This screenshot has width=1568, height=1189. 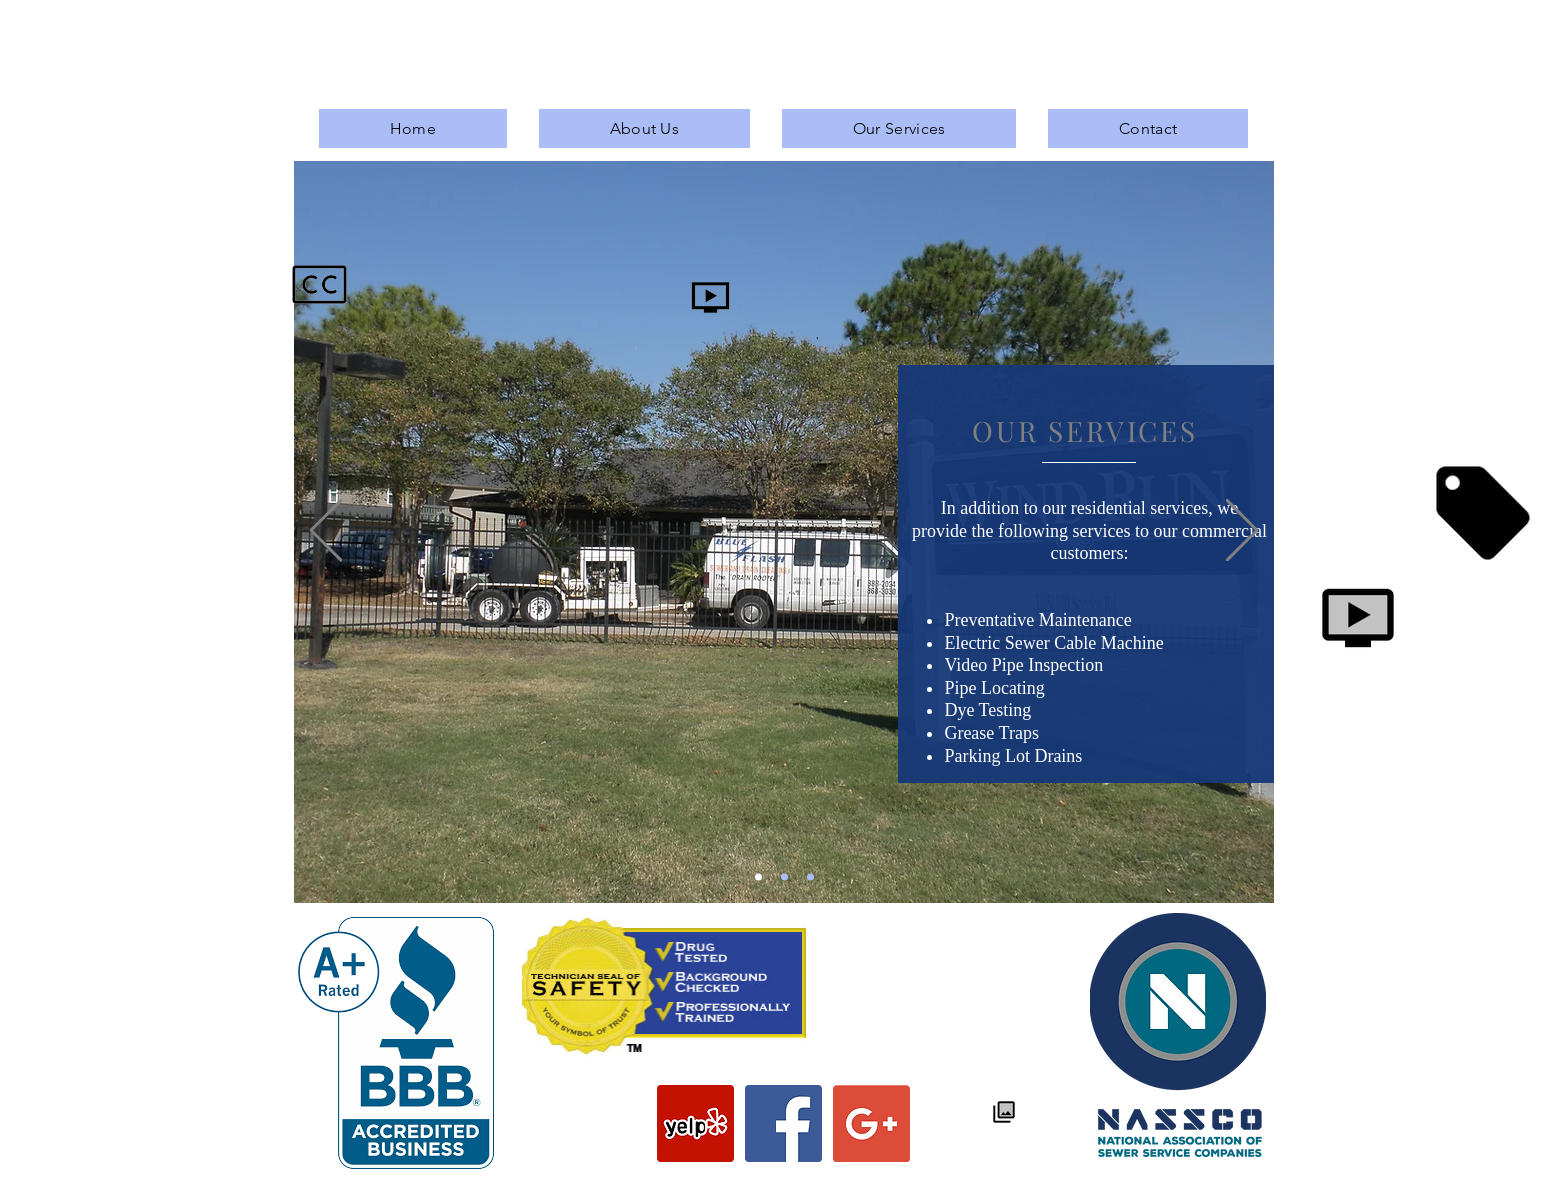 What do you see at coordinates (1483, 513) in the screenshot?
I see `add or view tags for an item` at bounding box center [1483, 513].